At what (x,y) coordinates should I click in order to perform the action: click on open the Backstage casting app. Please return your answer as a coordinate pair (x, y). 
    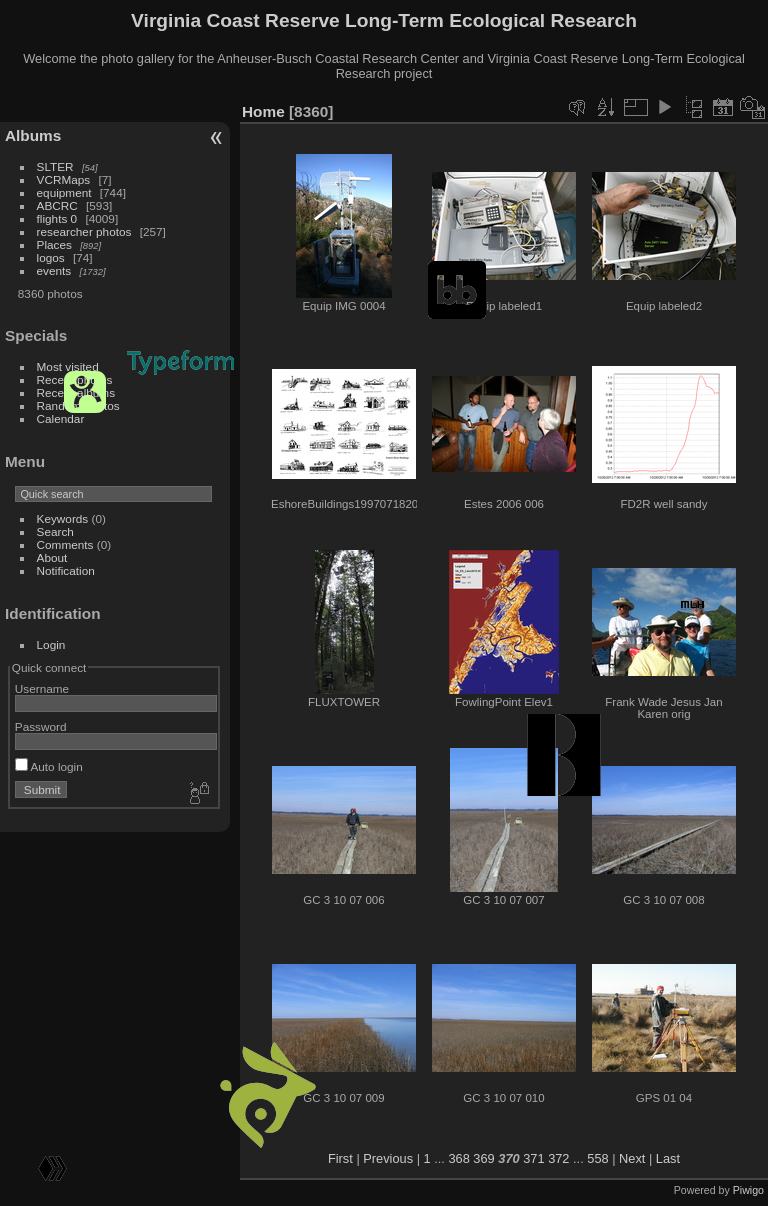
    Looking at the image, I should click on (564, 755).